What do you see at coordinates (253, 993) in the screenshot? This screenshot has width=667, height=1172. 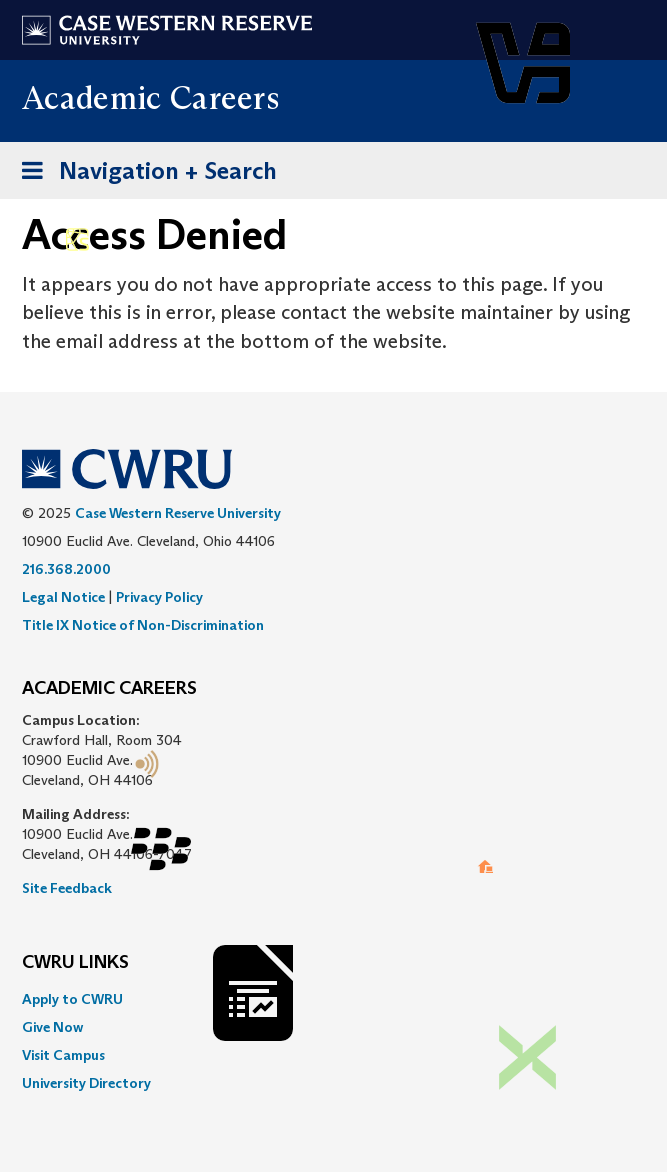 I see `open LibreOffice Impress presentation software` at bounding box center [253, 993].